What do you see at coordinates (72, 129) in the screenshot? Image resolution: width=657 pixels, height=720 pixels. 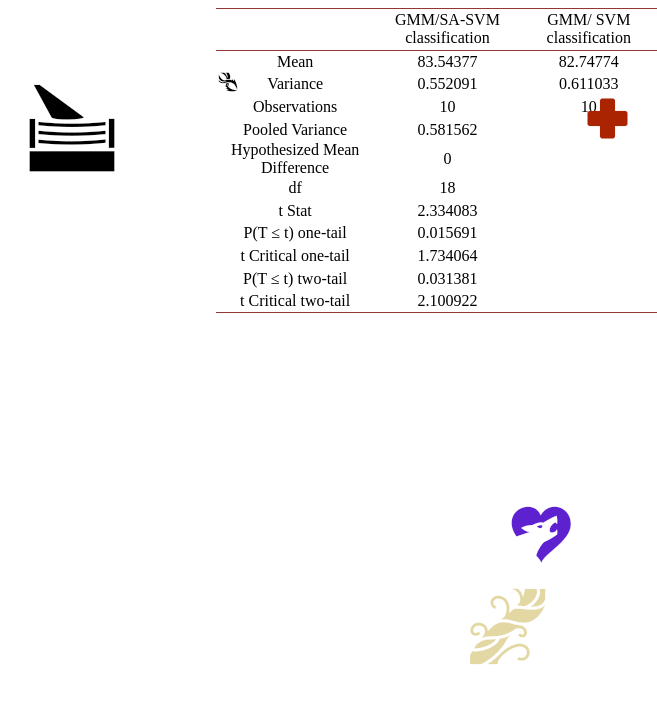 I see `access boxing or fighting game mode` at bounding box center [72, 129].